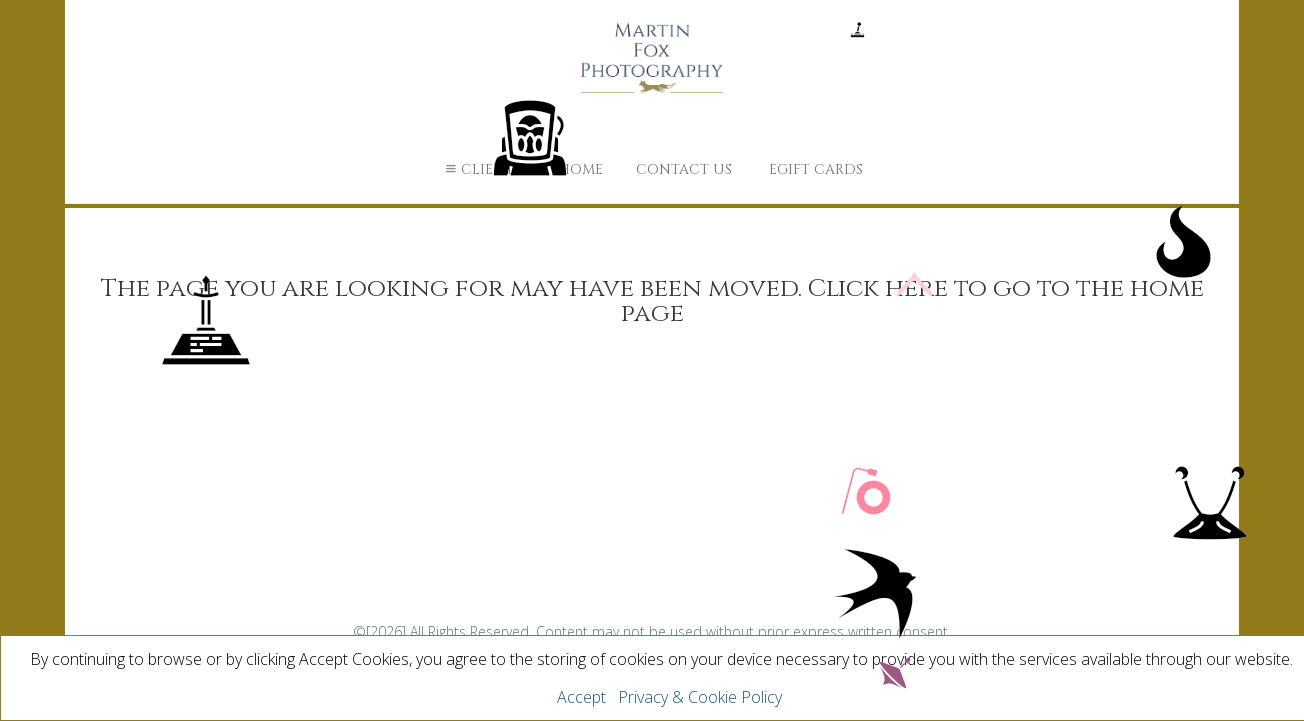 The height and width of the screenshot is (721, 1304). Describe the element at coordinates (914, 284) in the screenshot. I see `indicates lowest military rank (private)` at that location.